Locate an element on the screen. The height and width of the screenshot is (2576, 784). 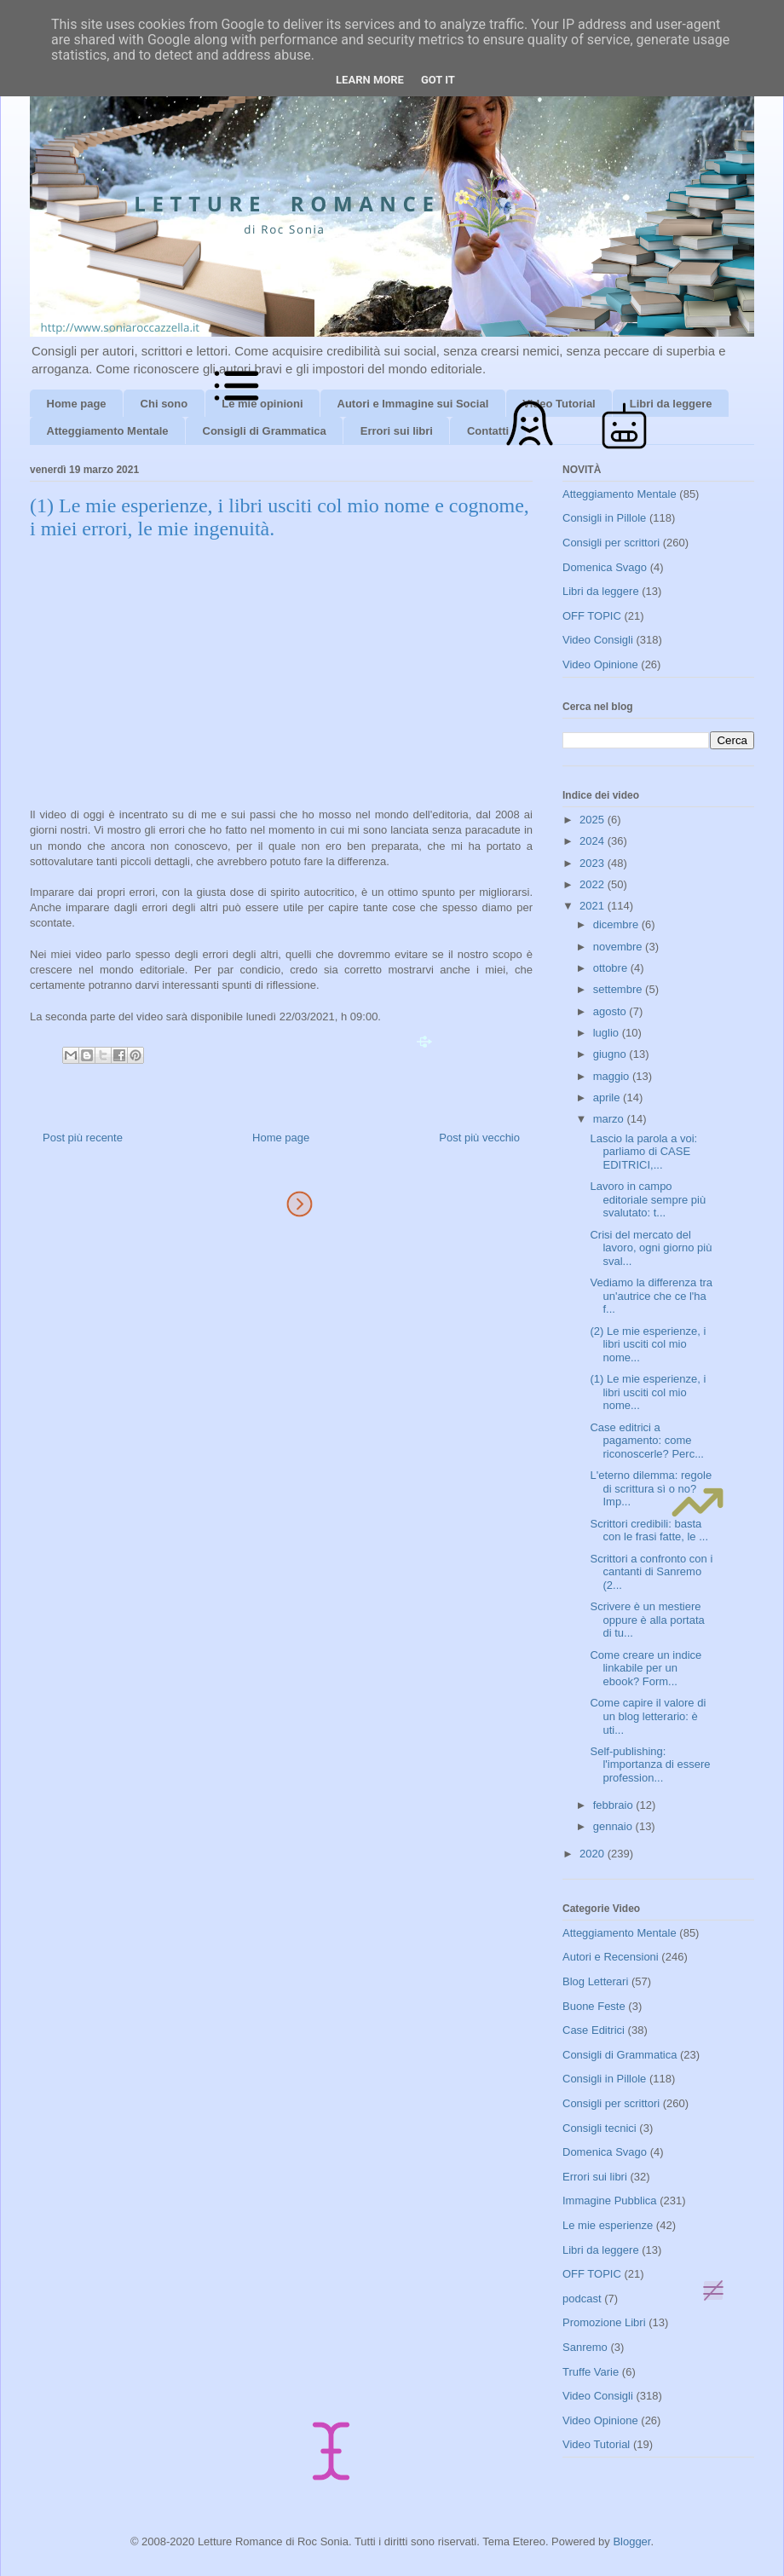
access AI assistant or chatbot features is located at coordinates (624, 428).